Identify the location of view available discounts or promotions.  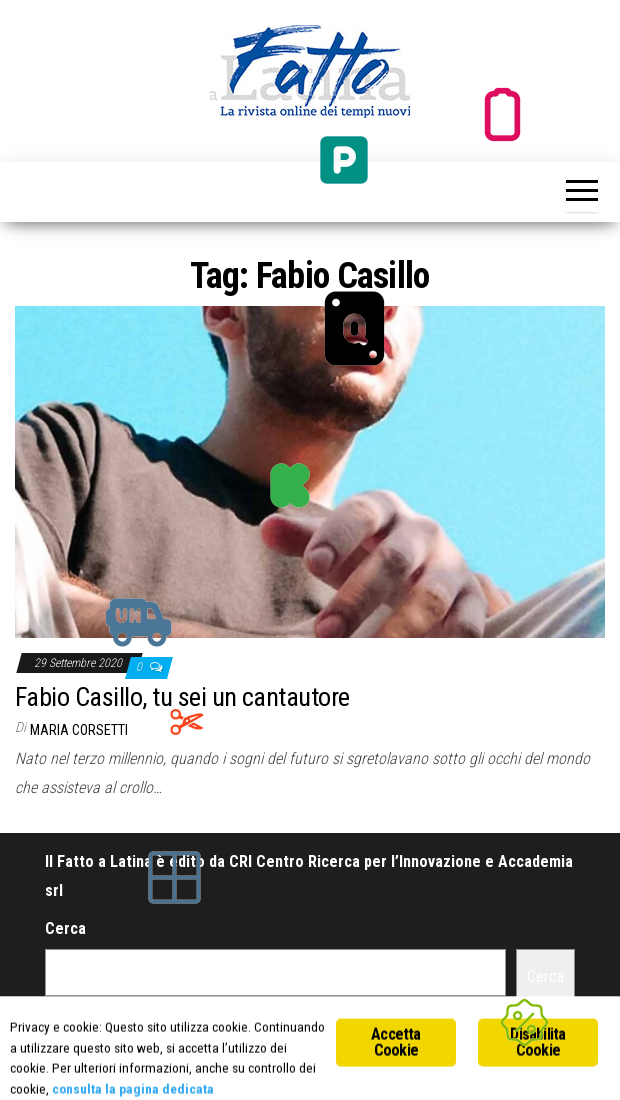
(524, 1022).